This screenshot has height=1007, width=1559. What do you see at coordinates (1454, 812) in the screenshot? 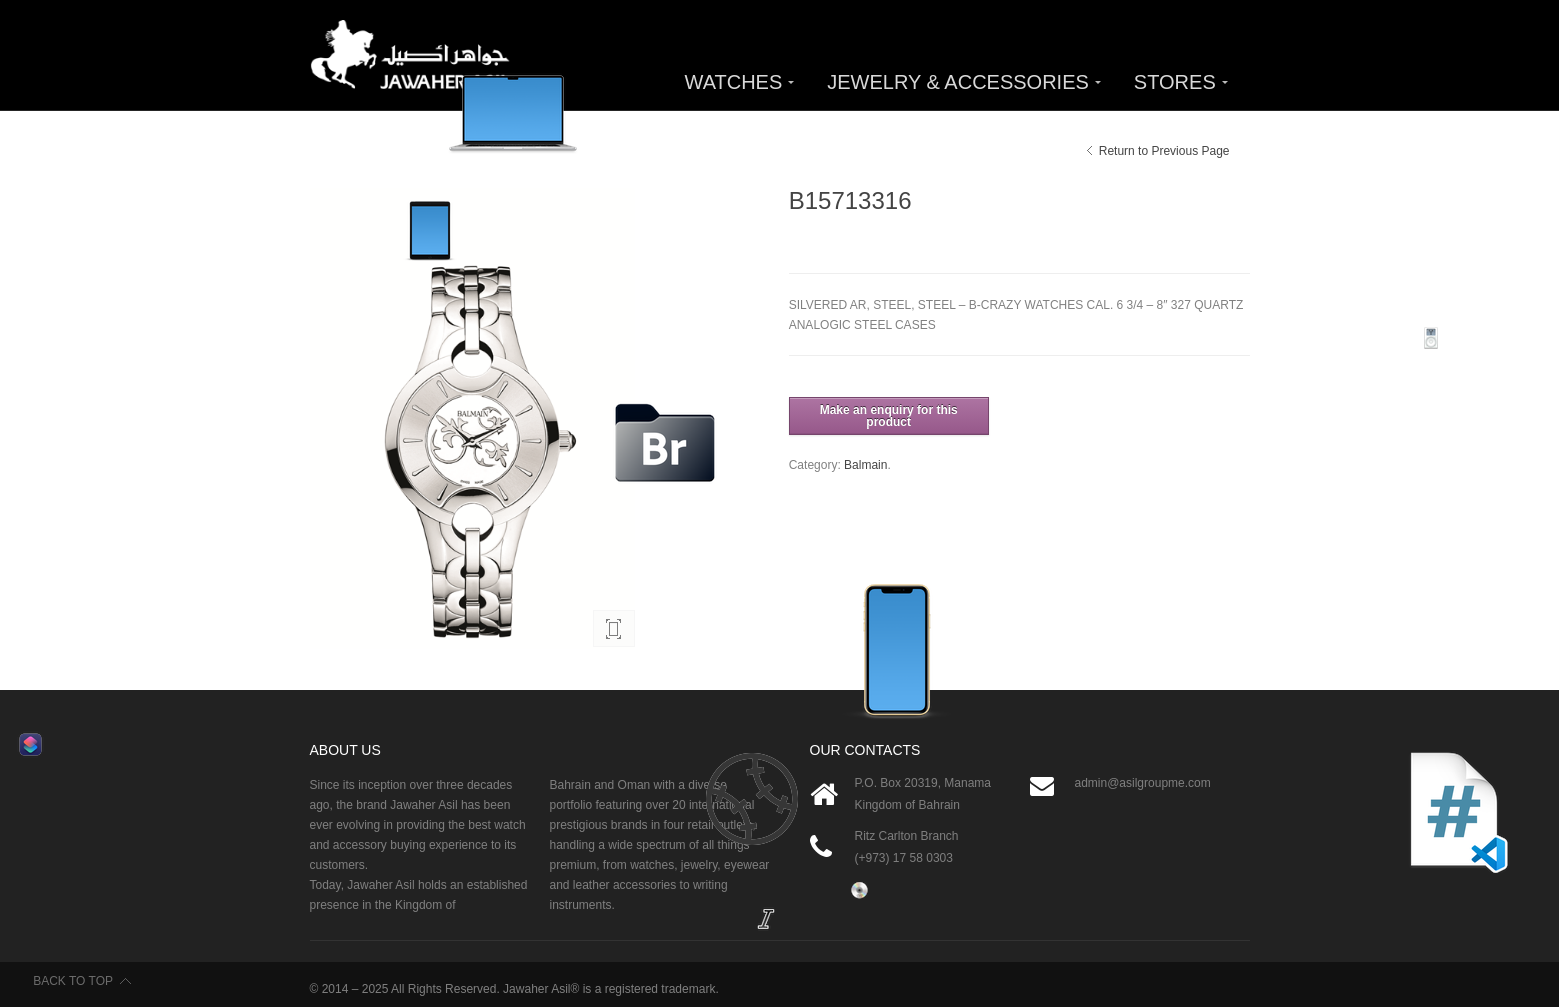
I see `open or edit a CSS stylesheet file` at bounding box center [1454, 812].